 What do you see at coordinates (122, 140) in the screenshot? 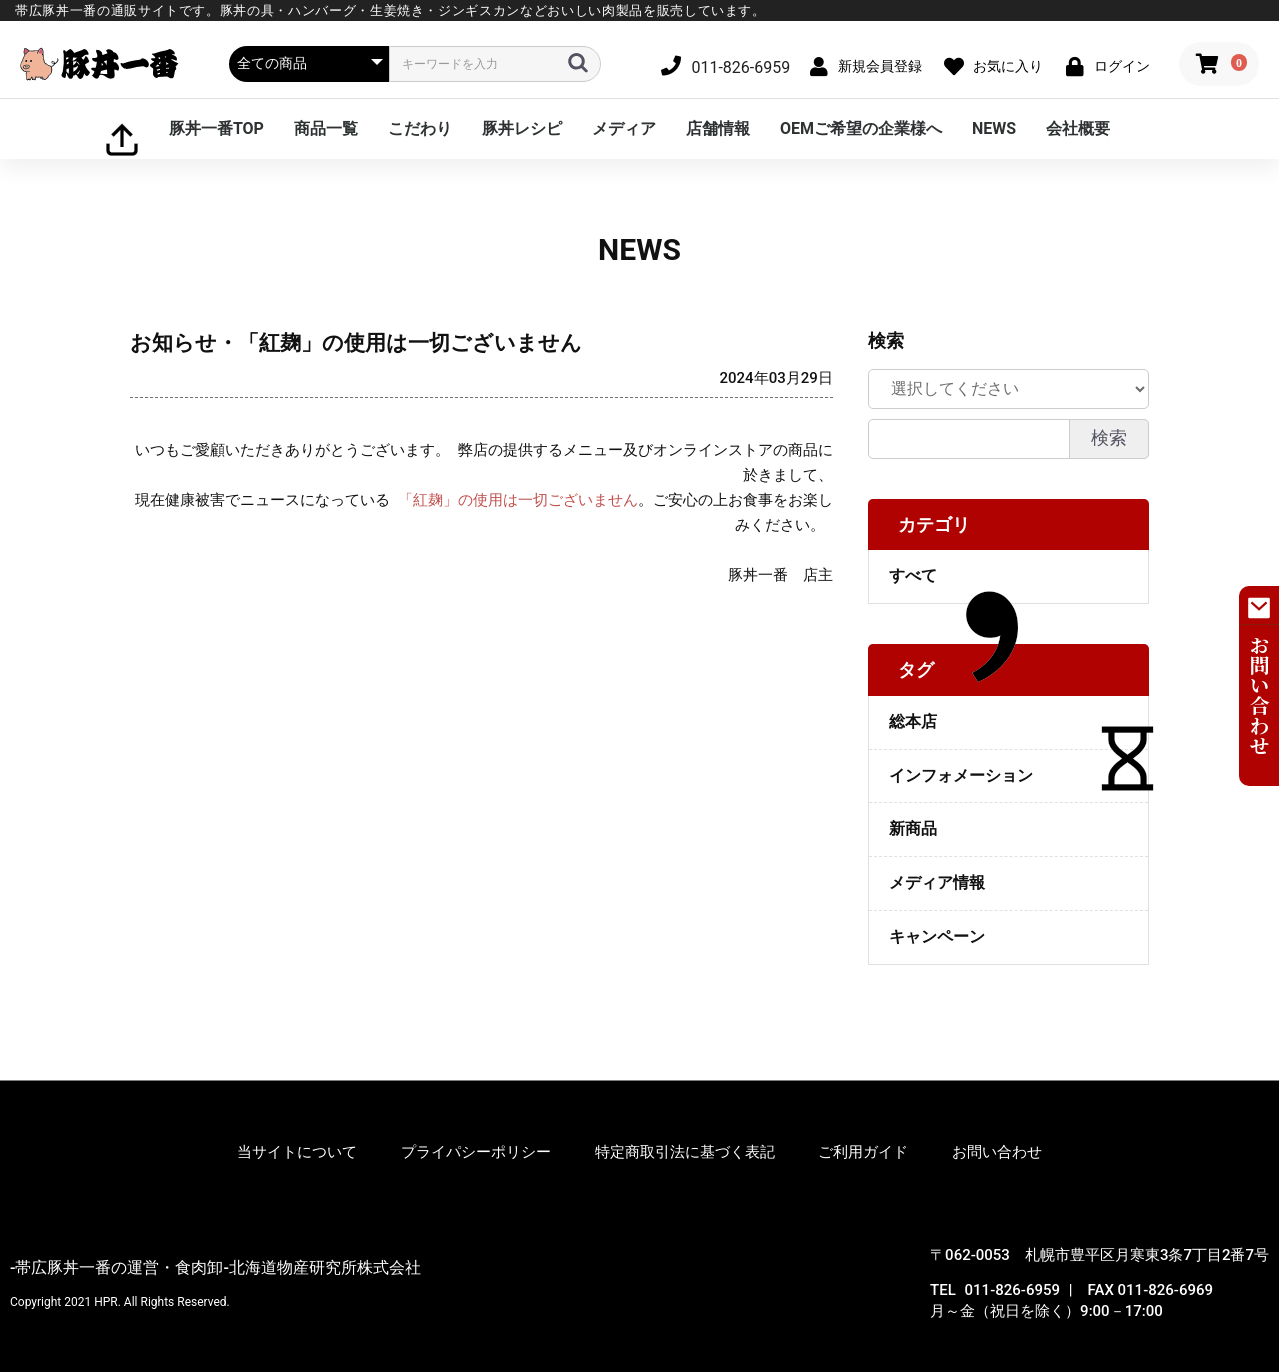
I see `share content with others` at bounding box center [122, 140].